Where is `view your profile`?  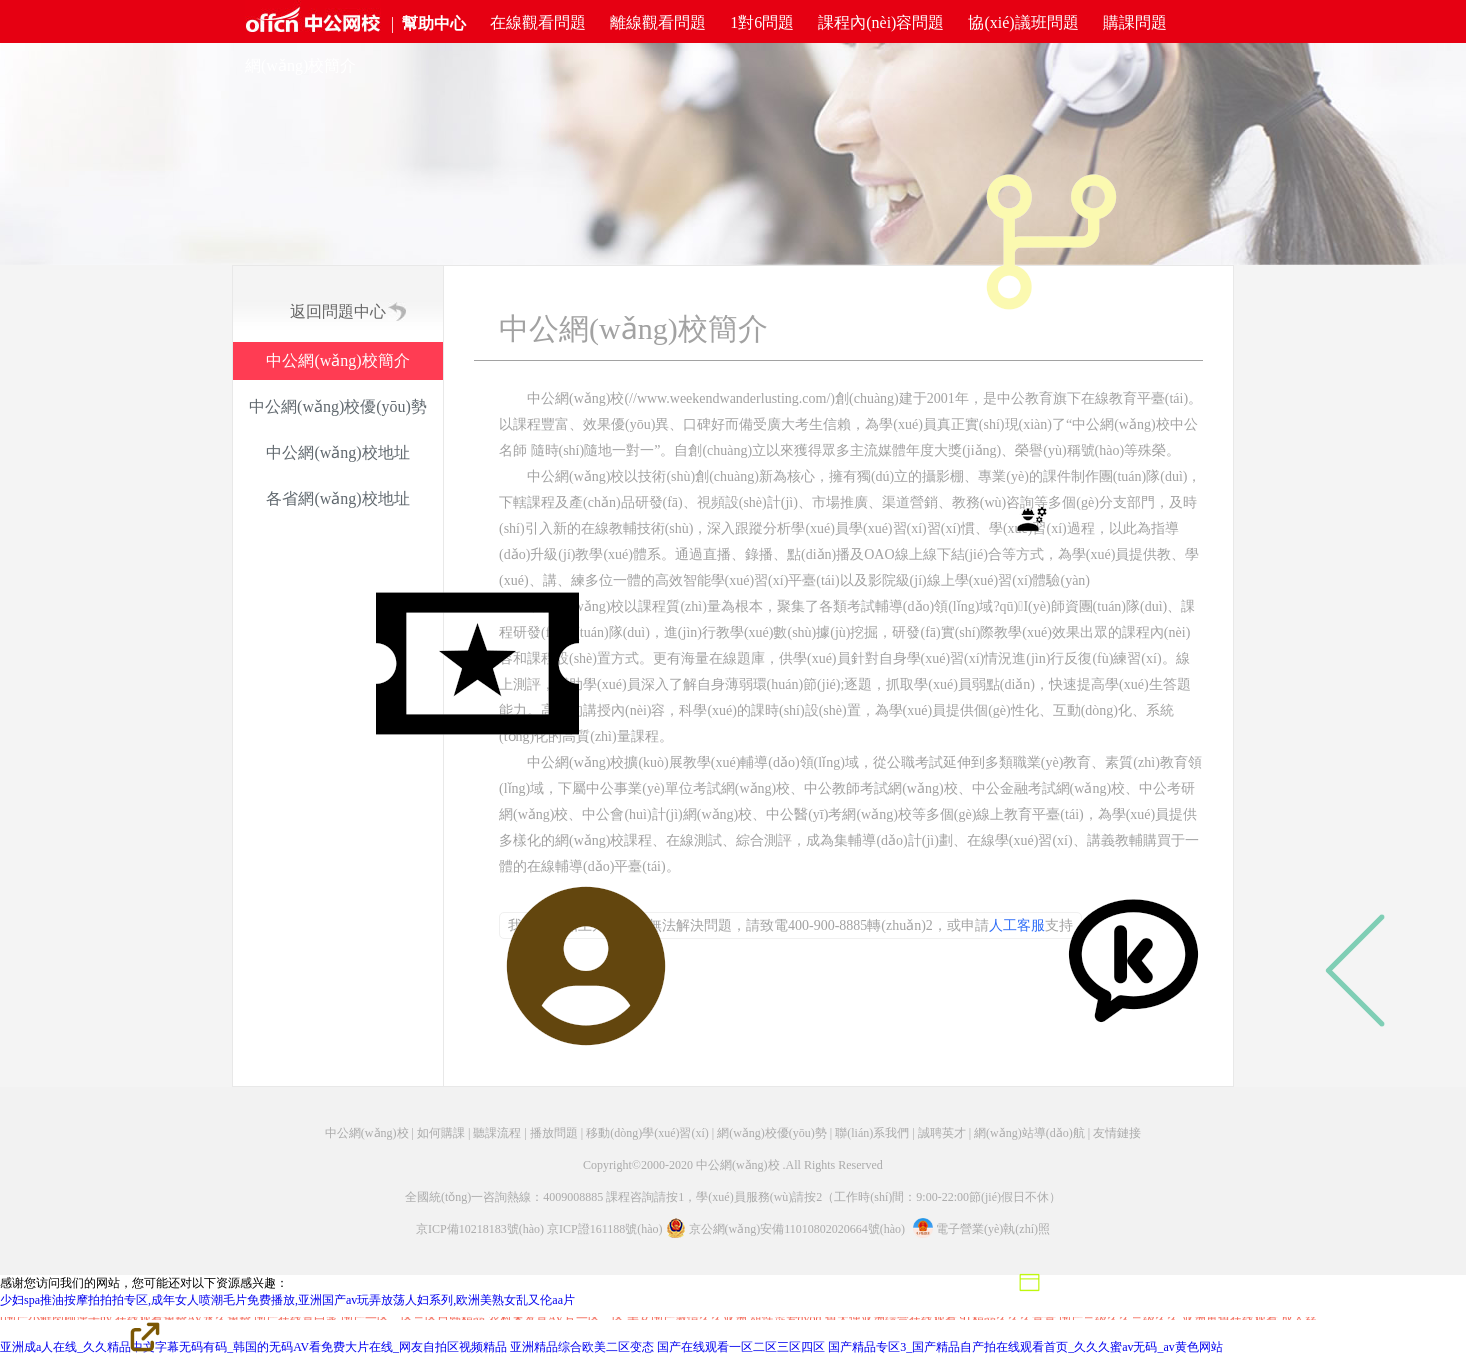
view your profile is located at coordinates (586, 966).